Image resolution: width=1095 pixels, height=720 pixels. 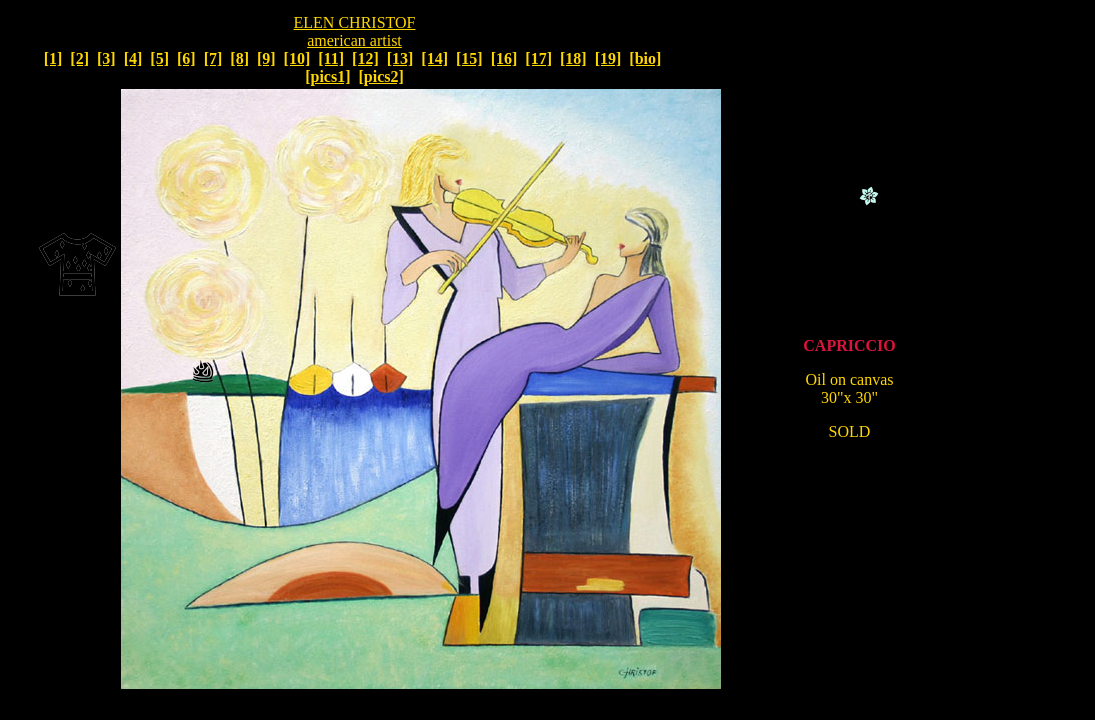 I want to click on decorative flower element for game UI, so click(x=869, y=196).